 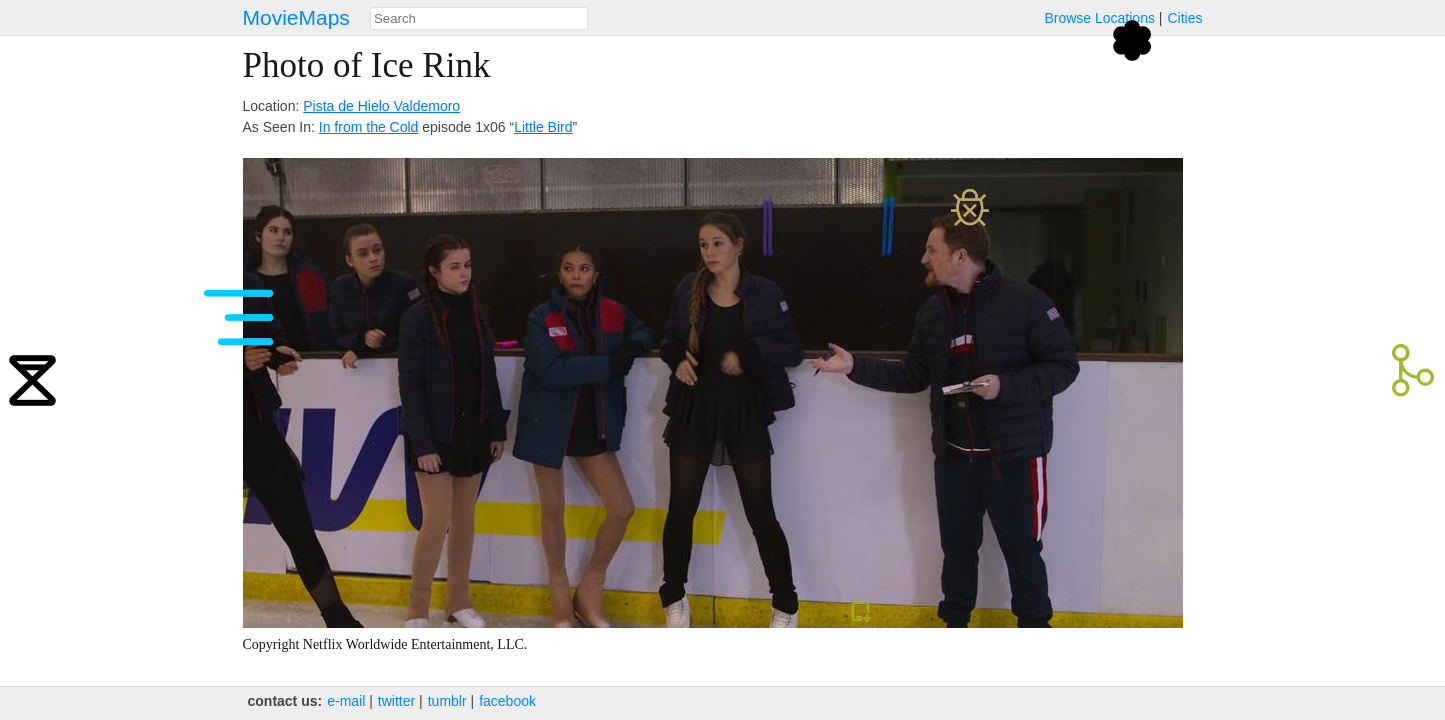 I want to click on indicates a michelin-starred restaurant or venue, so click(x=1132, y=40).